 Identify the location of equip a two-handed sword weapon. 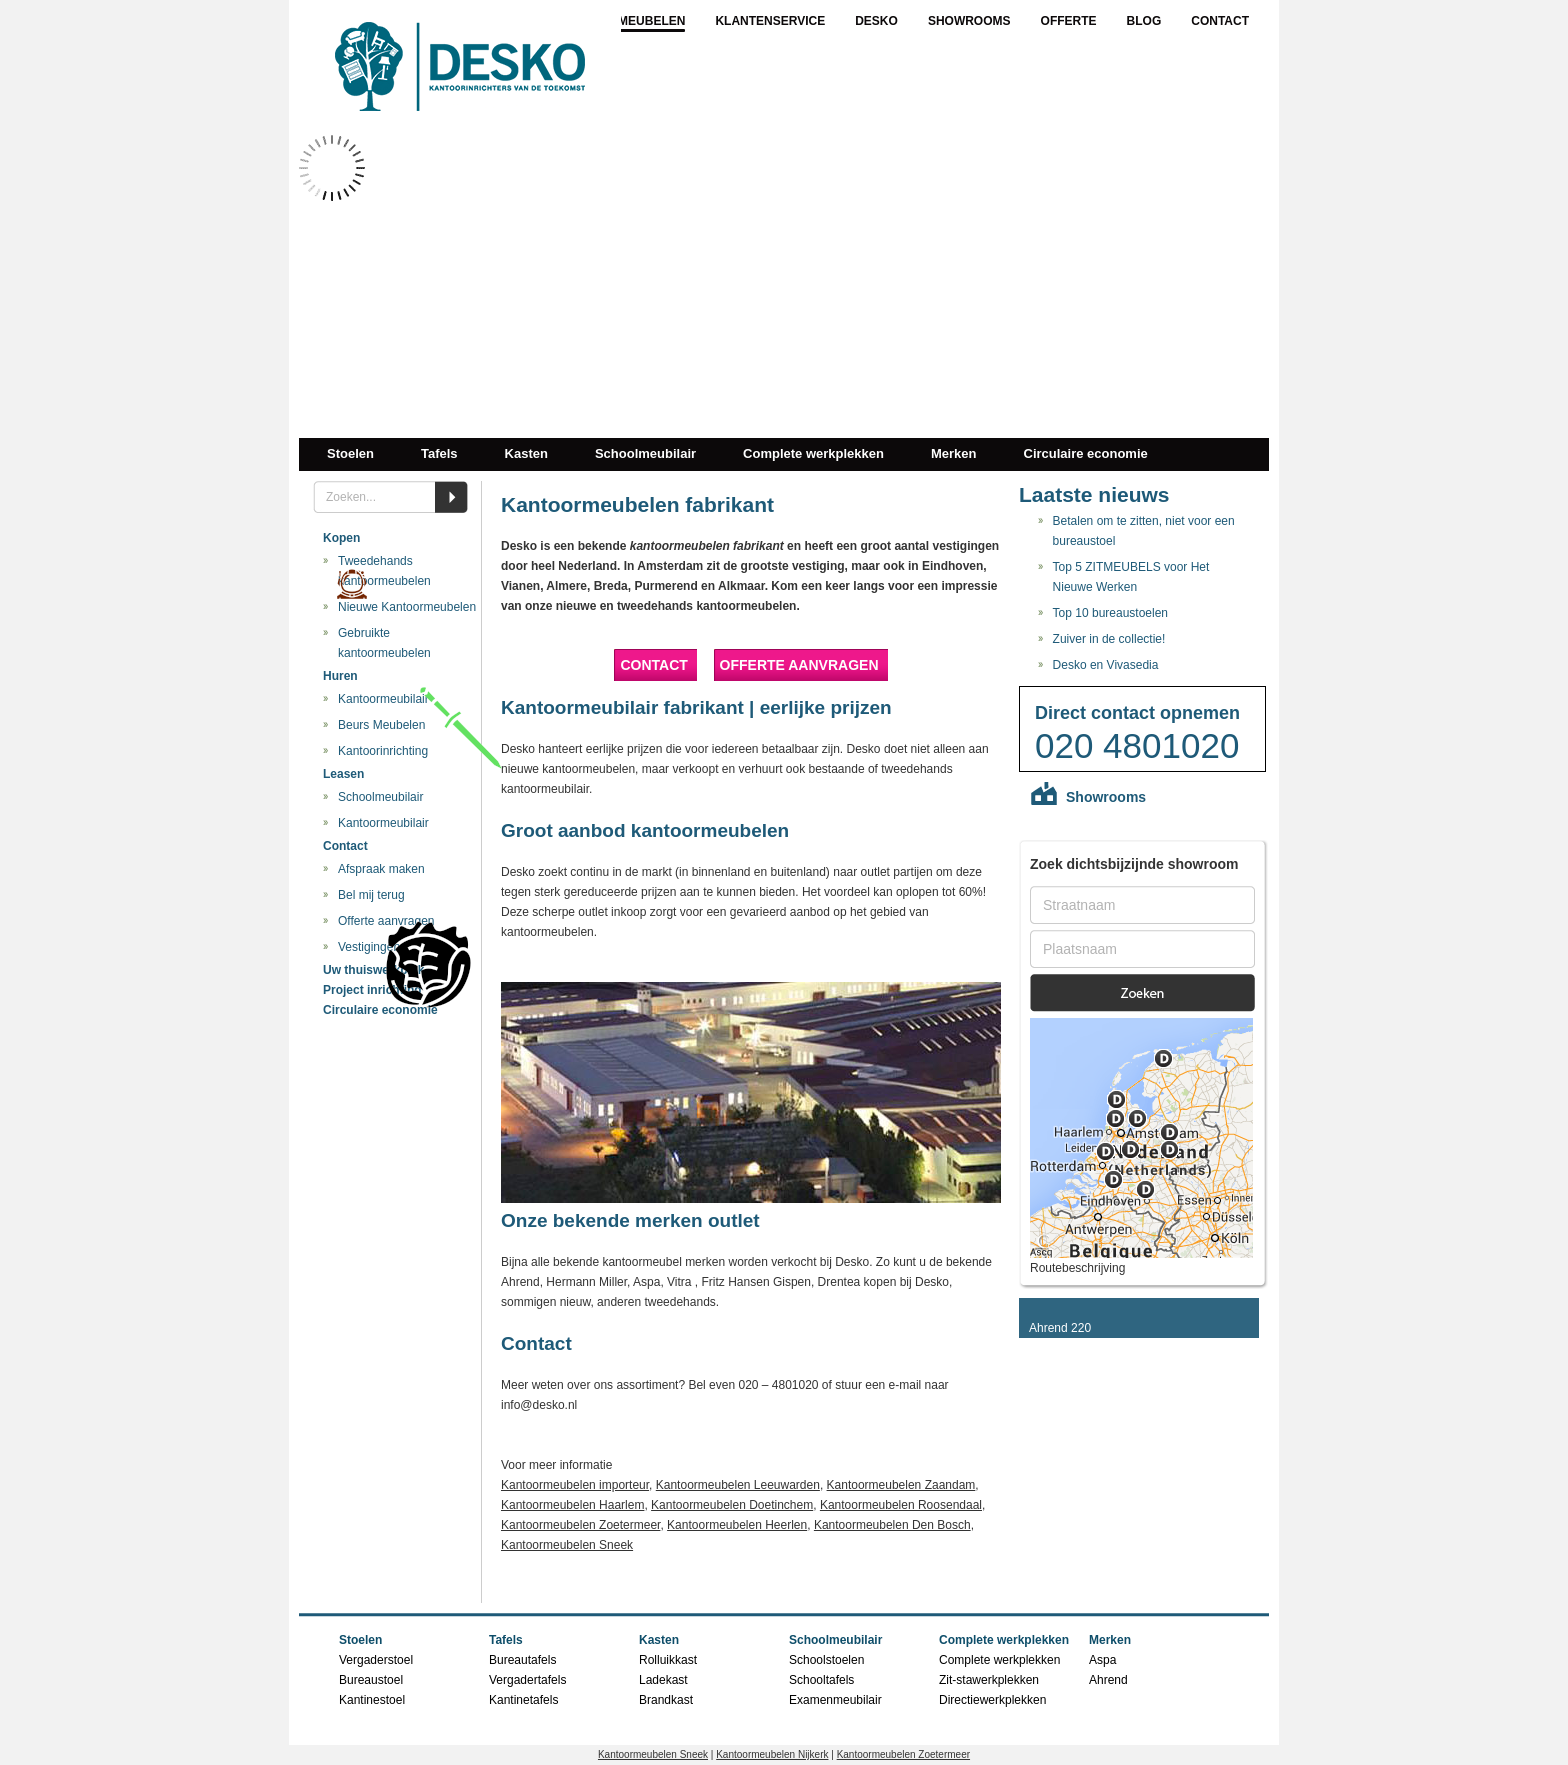
(461, 728).